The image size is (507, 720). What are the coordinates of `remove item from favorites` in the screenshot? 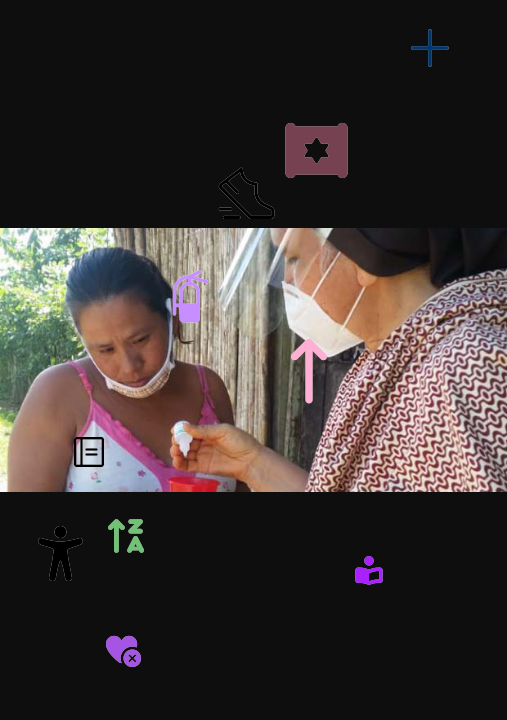 It's located at (123, 649).